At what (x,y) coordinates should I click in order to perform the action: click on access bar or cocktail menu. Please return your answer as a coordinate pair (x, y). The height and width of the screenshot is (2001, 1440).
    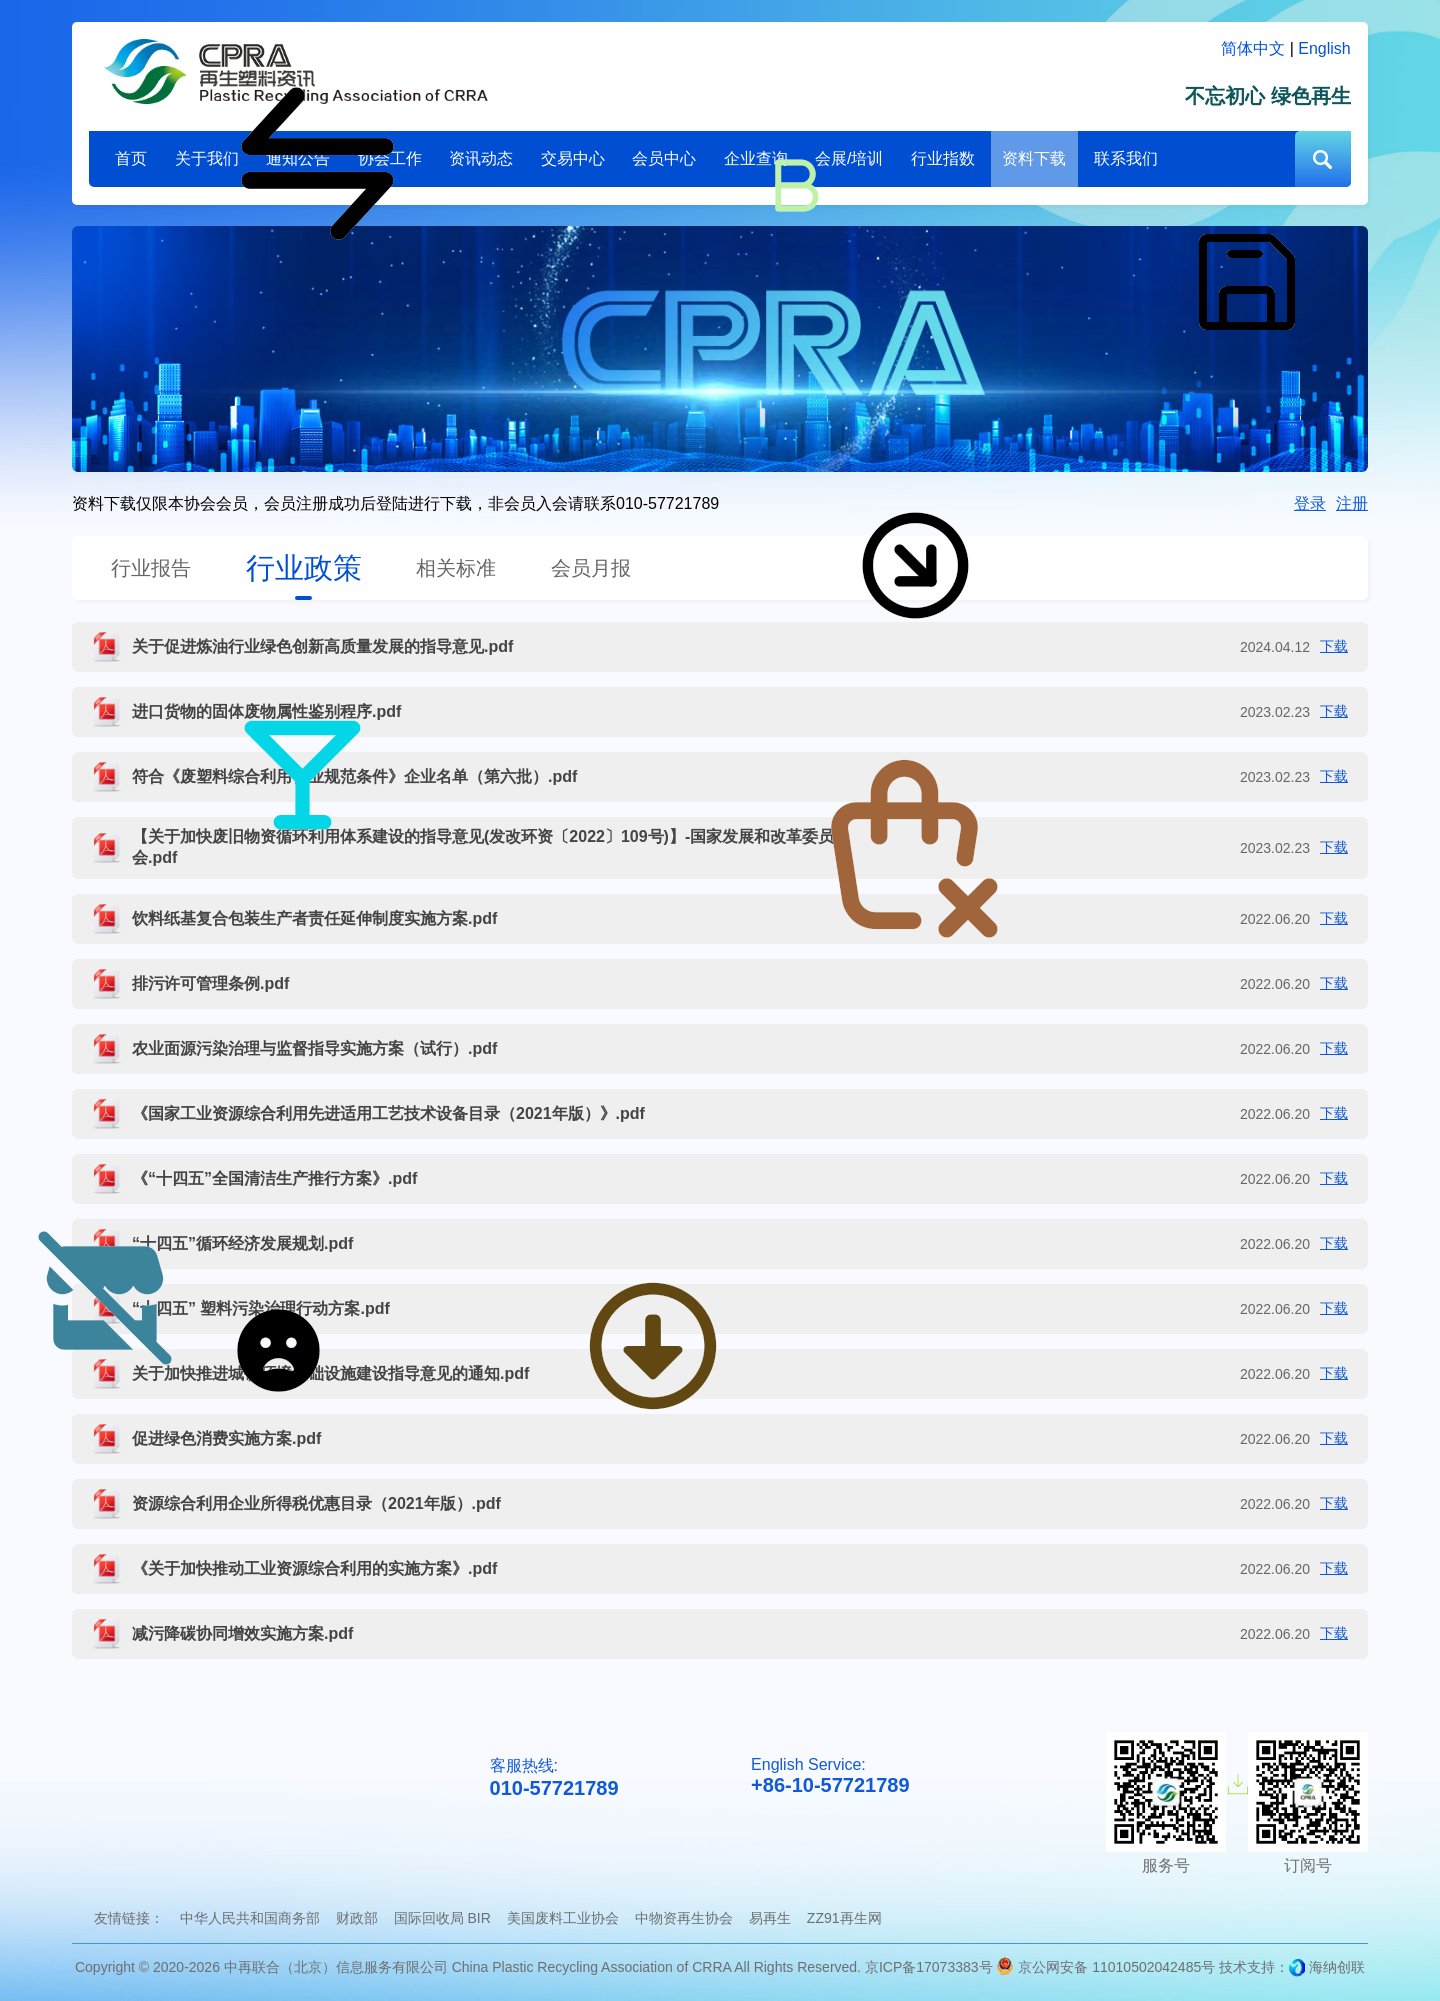
    Looking at the image, I should click on (302, 771).